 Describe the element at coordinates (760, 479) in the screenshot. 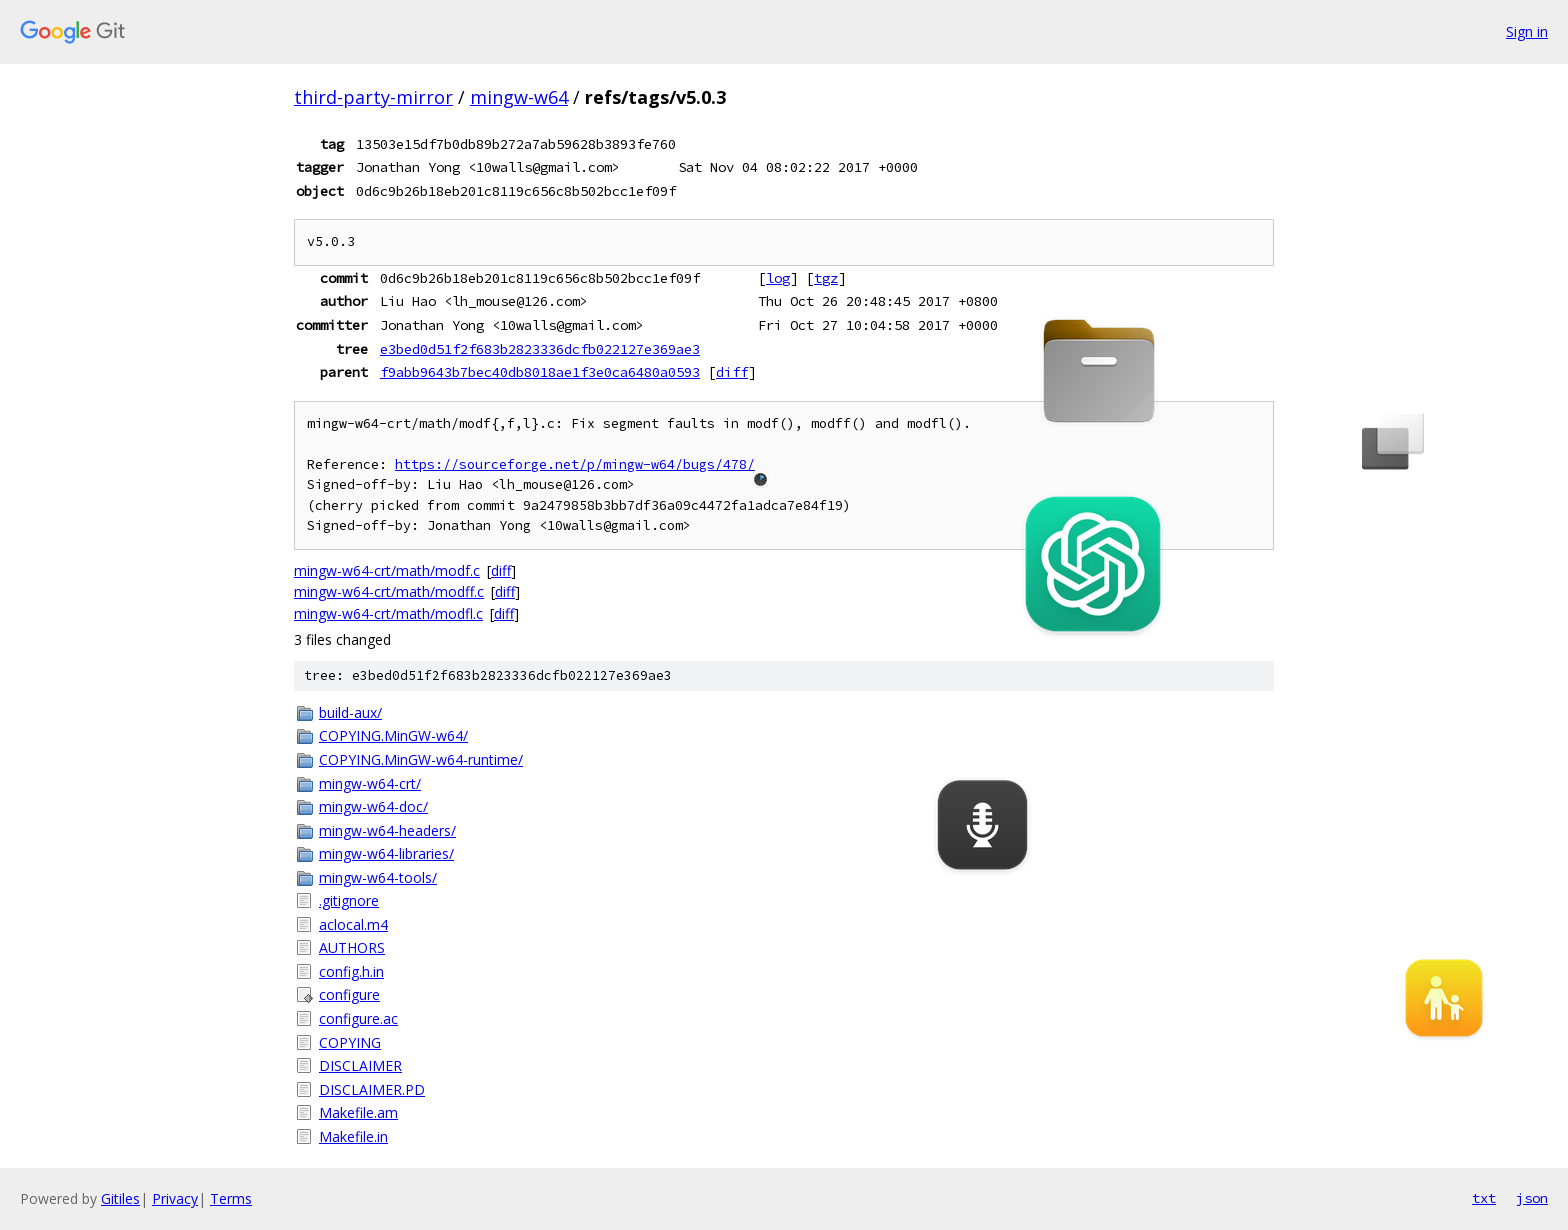

I see `open safe eyes app for screen break reminders` at that location.